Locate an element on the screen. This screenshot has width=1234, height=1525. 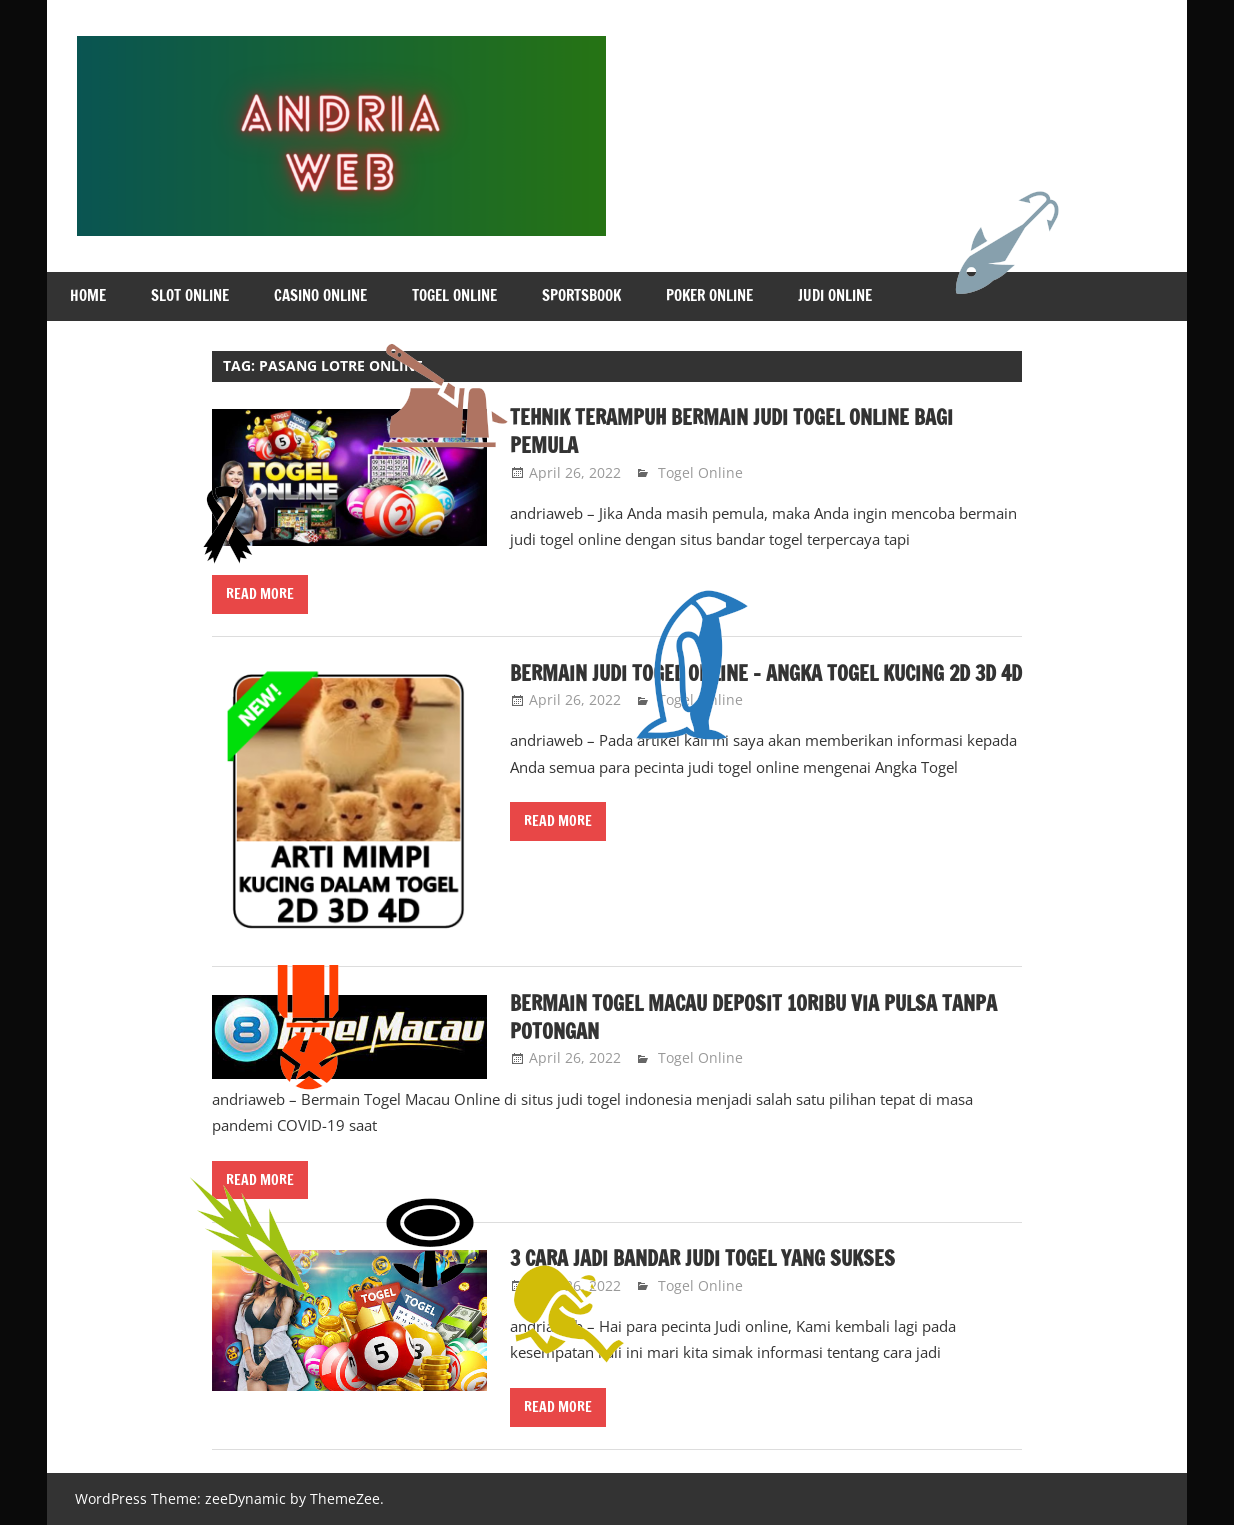
collect a power-up or special ability is located at coordinates (430, 1239).